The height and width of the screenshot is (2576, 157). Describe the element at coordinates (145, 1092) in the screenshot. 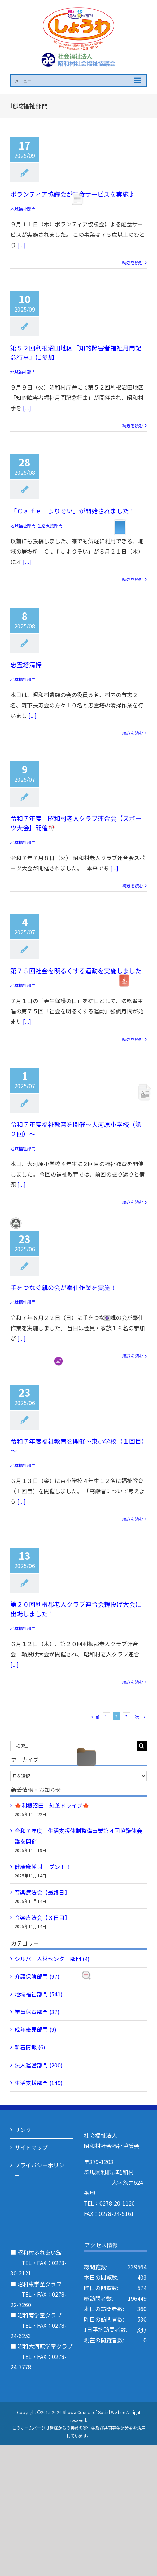

I see `open a rich text document` at that location.